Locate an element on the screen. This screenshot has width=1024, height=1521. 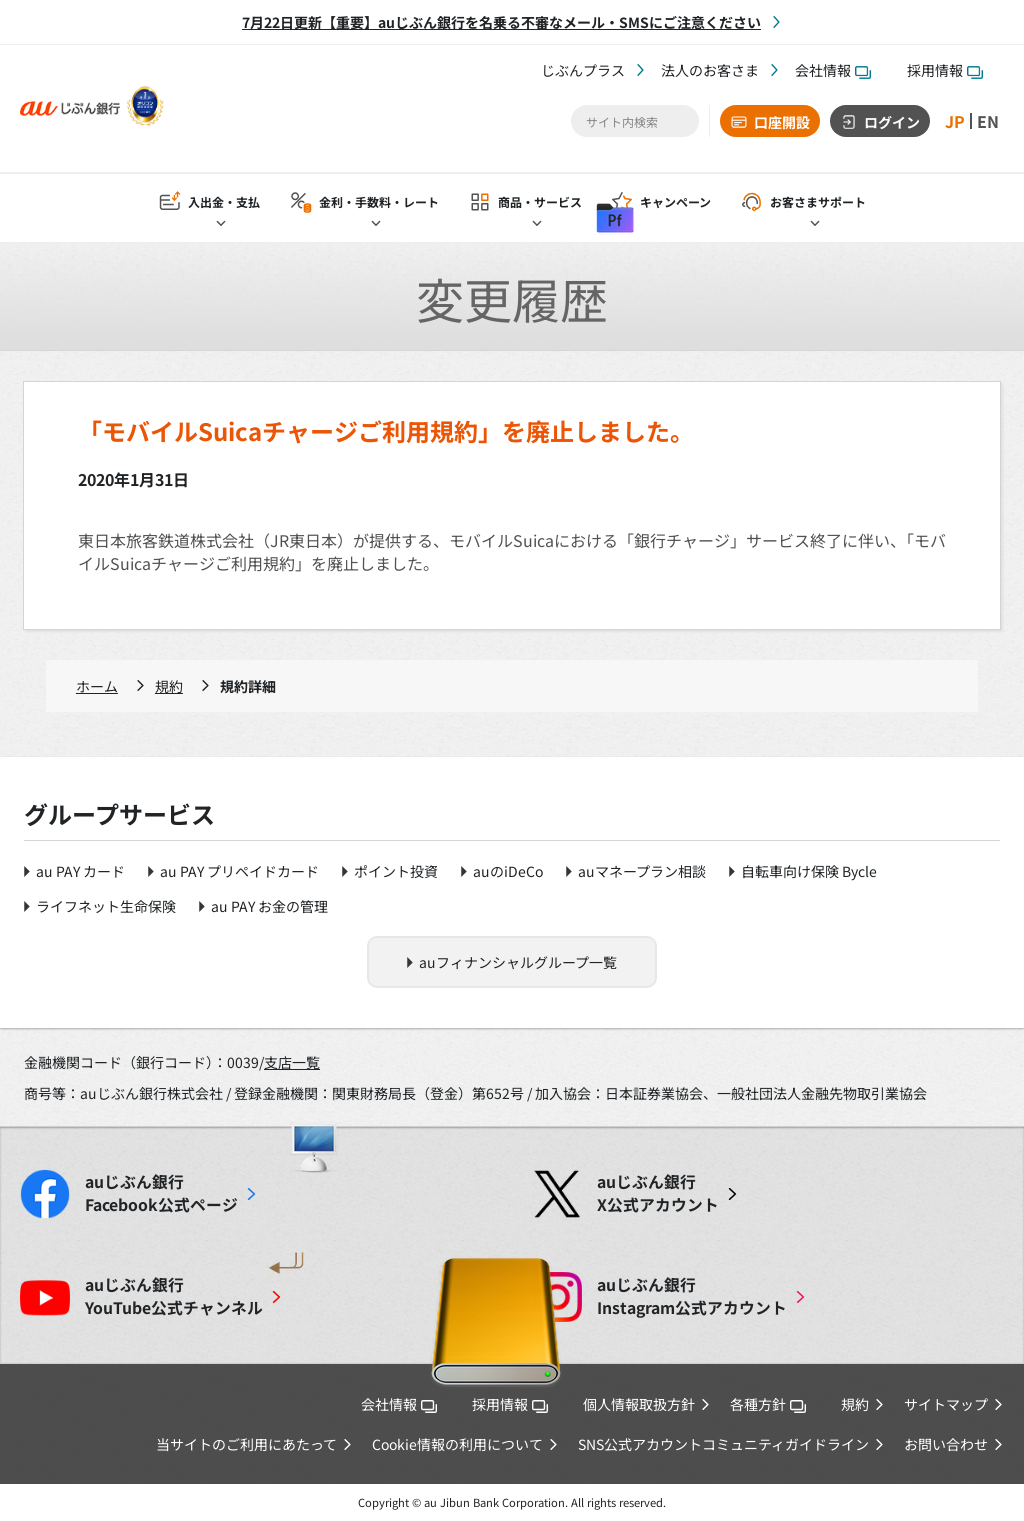
access external USB hard drive is located at coordinates (496, 1321).